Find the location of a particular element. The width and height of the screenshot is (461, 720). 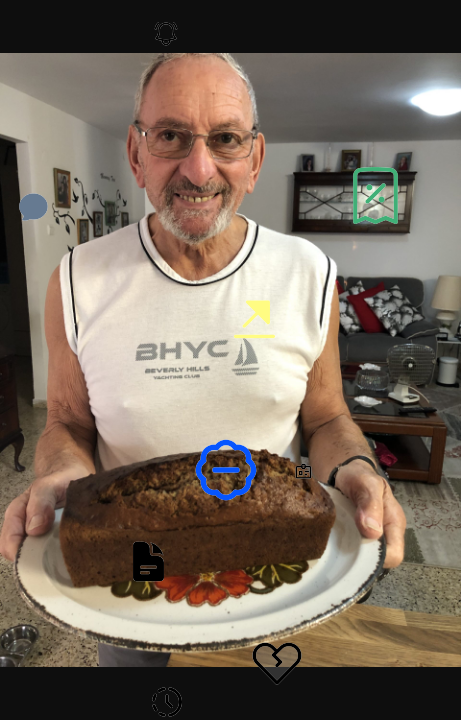

unlike or remove from favorites is located at coordinates (277, 662).